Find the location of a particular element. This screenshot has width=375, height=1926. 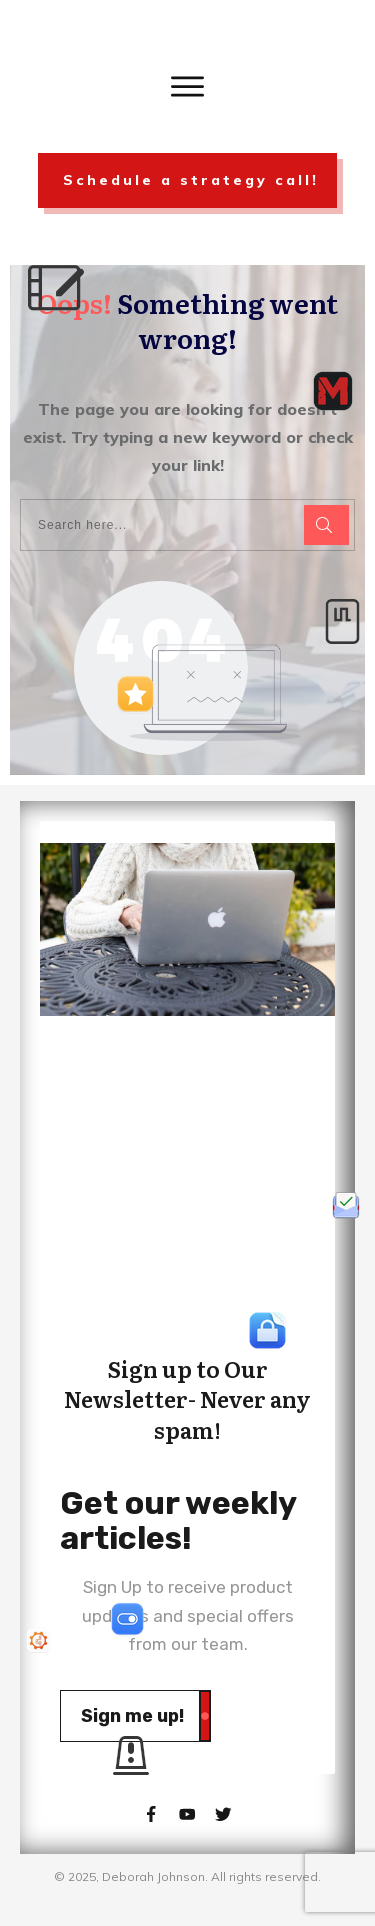

mark email as not junk or spam is located at coordinates (346, 1206).